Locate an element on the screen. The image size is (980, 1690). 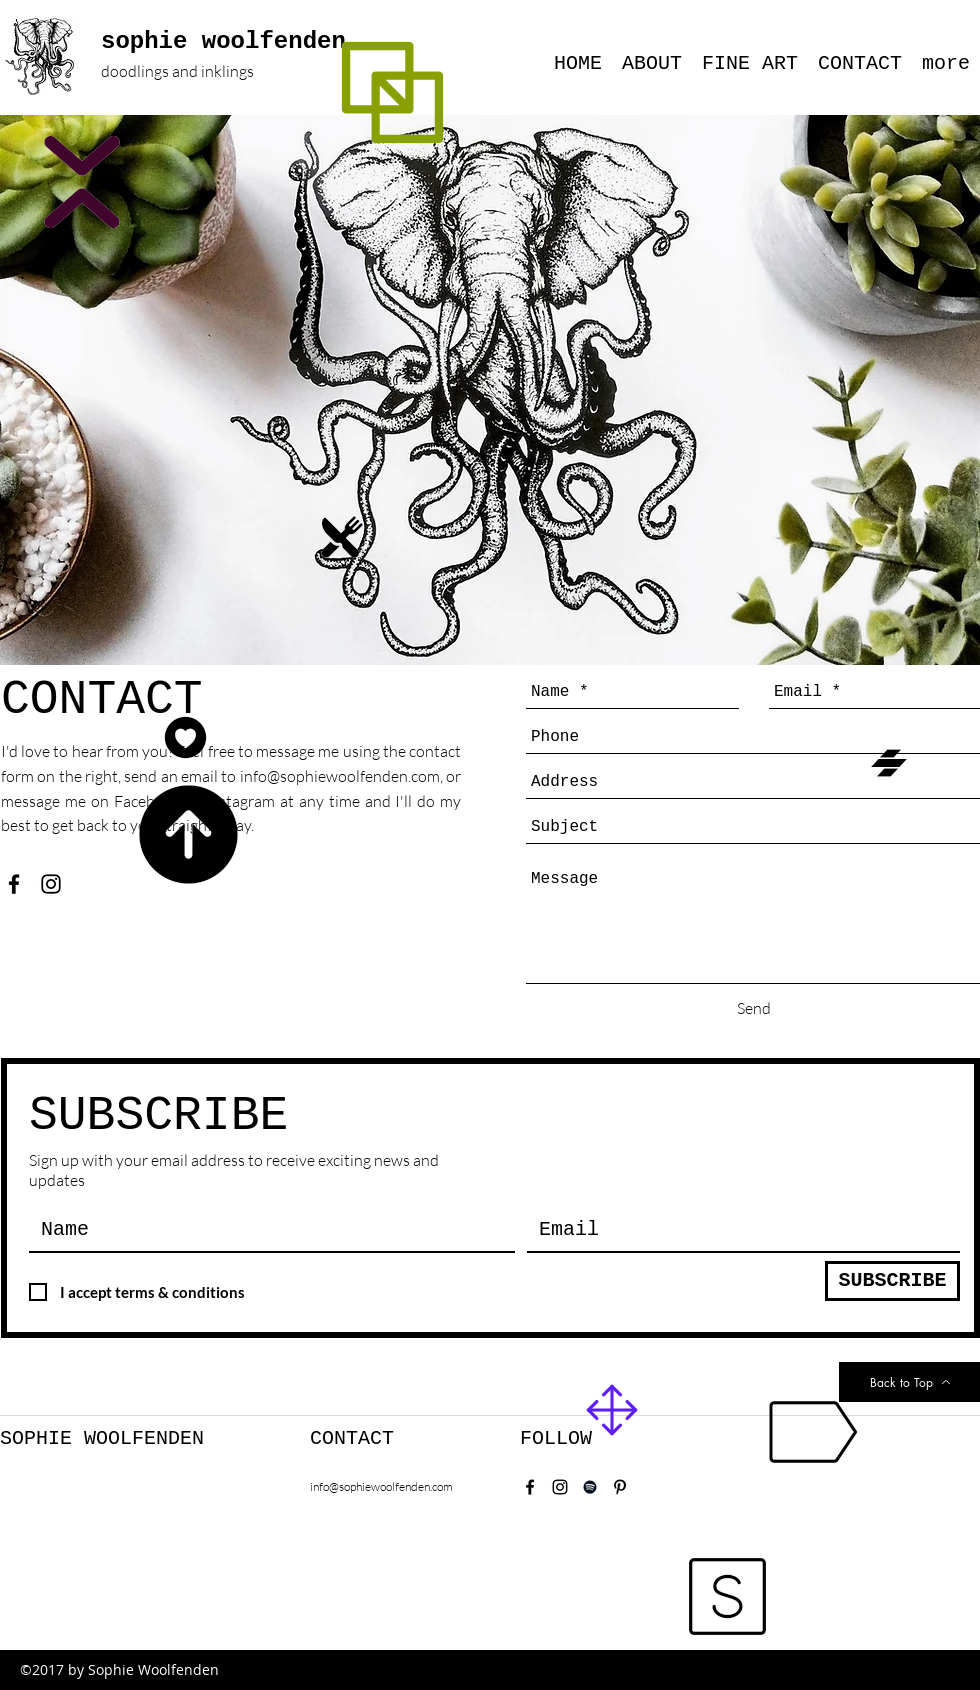
stencil framework logo is located at coordinates (889, 763).